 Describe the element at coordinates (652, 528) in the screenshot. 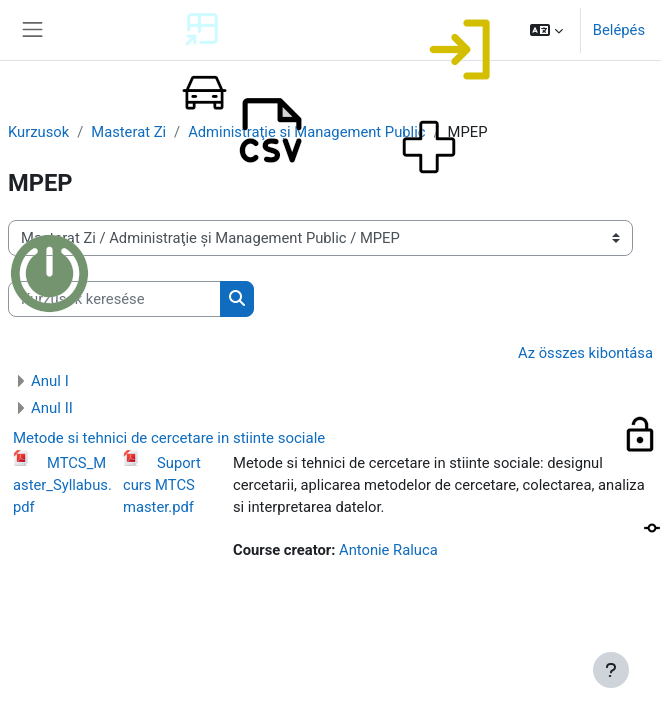

I see `view commit details in version control` at that location.